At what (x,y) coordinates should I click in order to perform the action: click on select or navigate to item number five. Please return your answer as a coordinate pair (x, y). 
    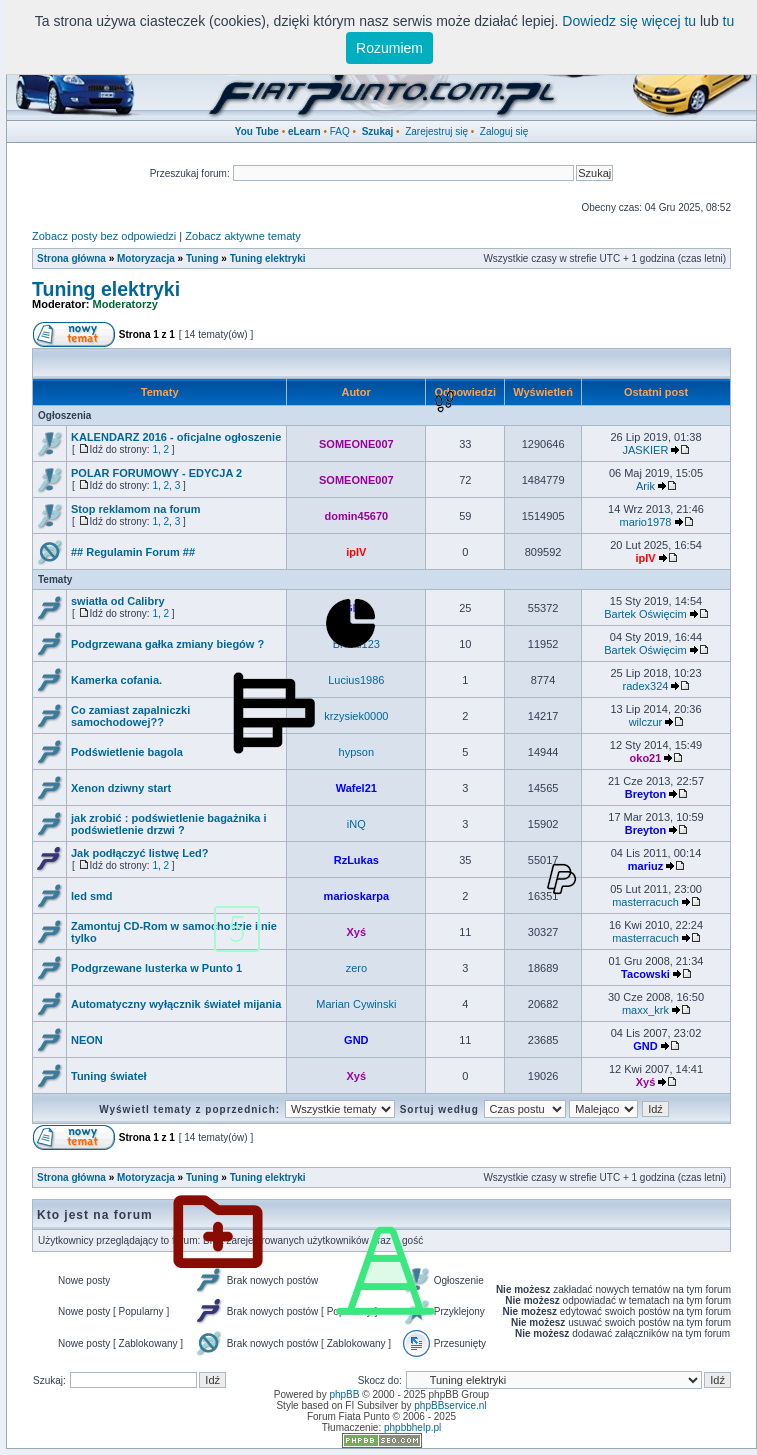
    Looking at the image, I should click on (237, 929).